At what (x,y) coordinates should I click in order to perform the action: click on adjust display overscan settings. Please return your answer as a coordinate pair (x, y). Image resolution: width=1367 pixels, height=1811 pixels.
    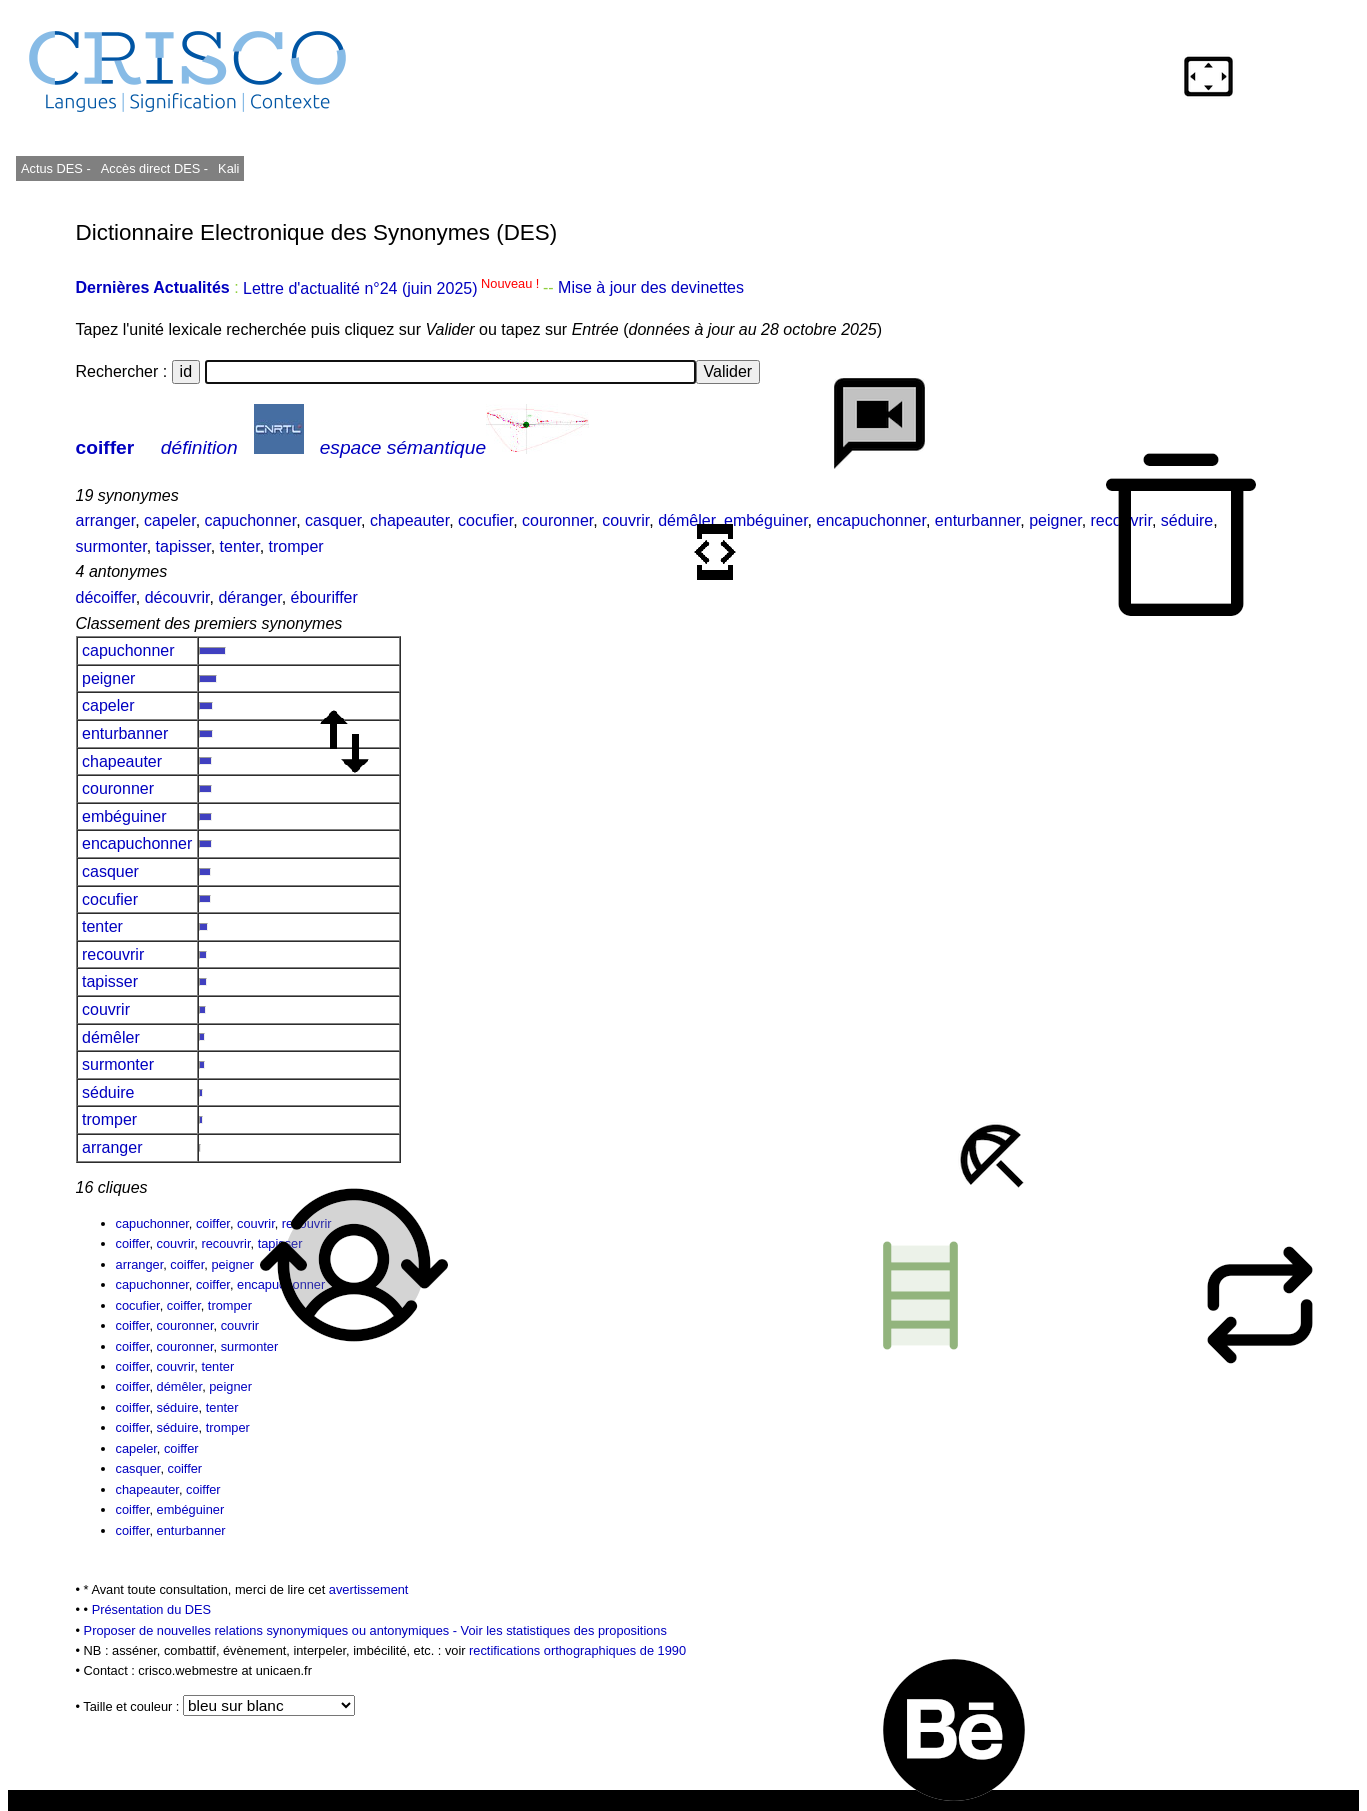
    Looking at the image, I should click on (1208, 76).